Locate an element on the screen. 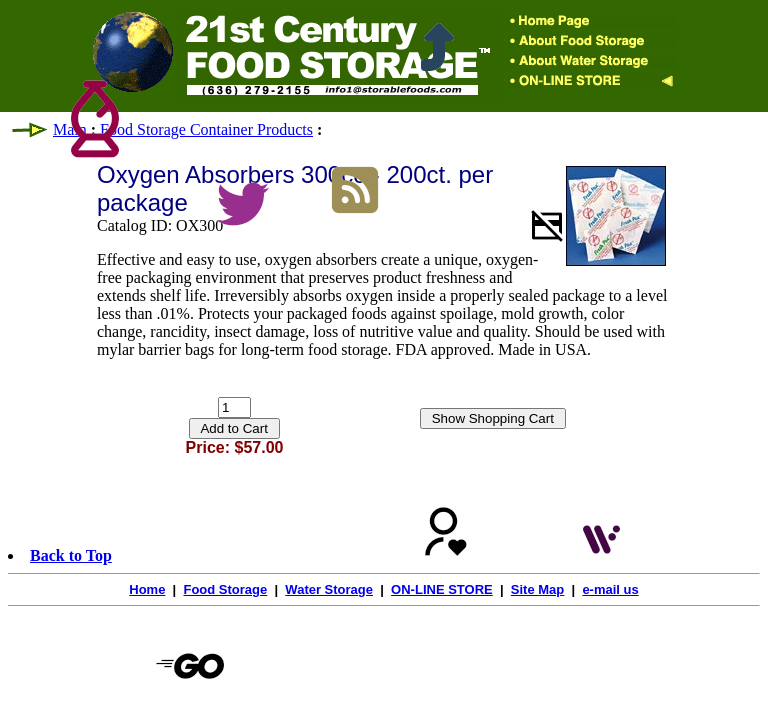 The height and width of the screenshot is (720, 768). indicates no credit card required is located at coordinates (547, 226).